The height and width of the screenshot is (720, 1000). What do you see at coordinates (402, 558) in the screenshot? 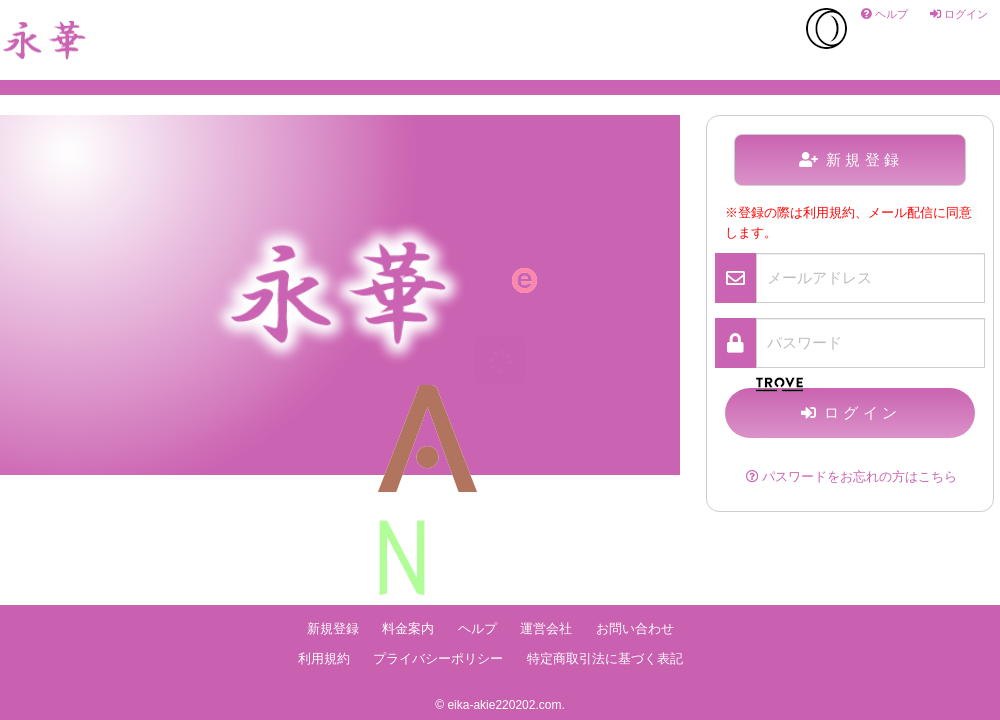
I see `open Netflix app` at bounding box center [402, 558].